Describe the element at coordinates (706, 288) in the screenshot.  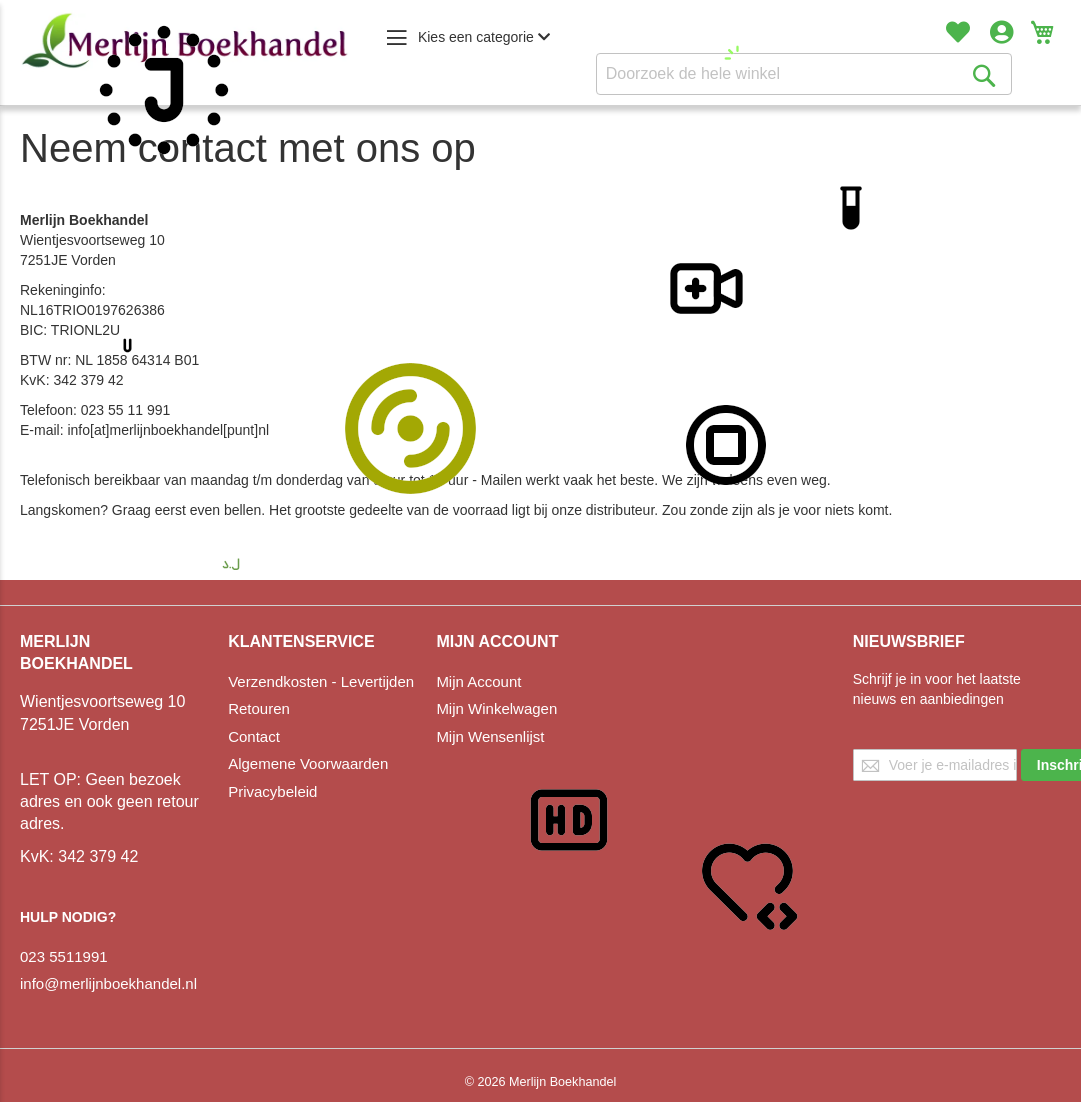
I see `add a new video` at that location.